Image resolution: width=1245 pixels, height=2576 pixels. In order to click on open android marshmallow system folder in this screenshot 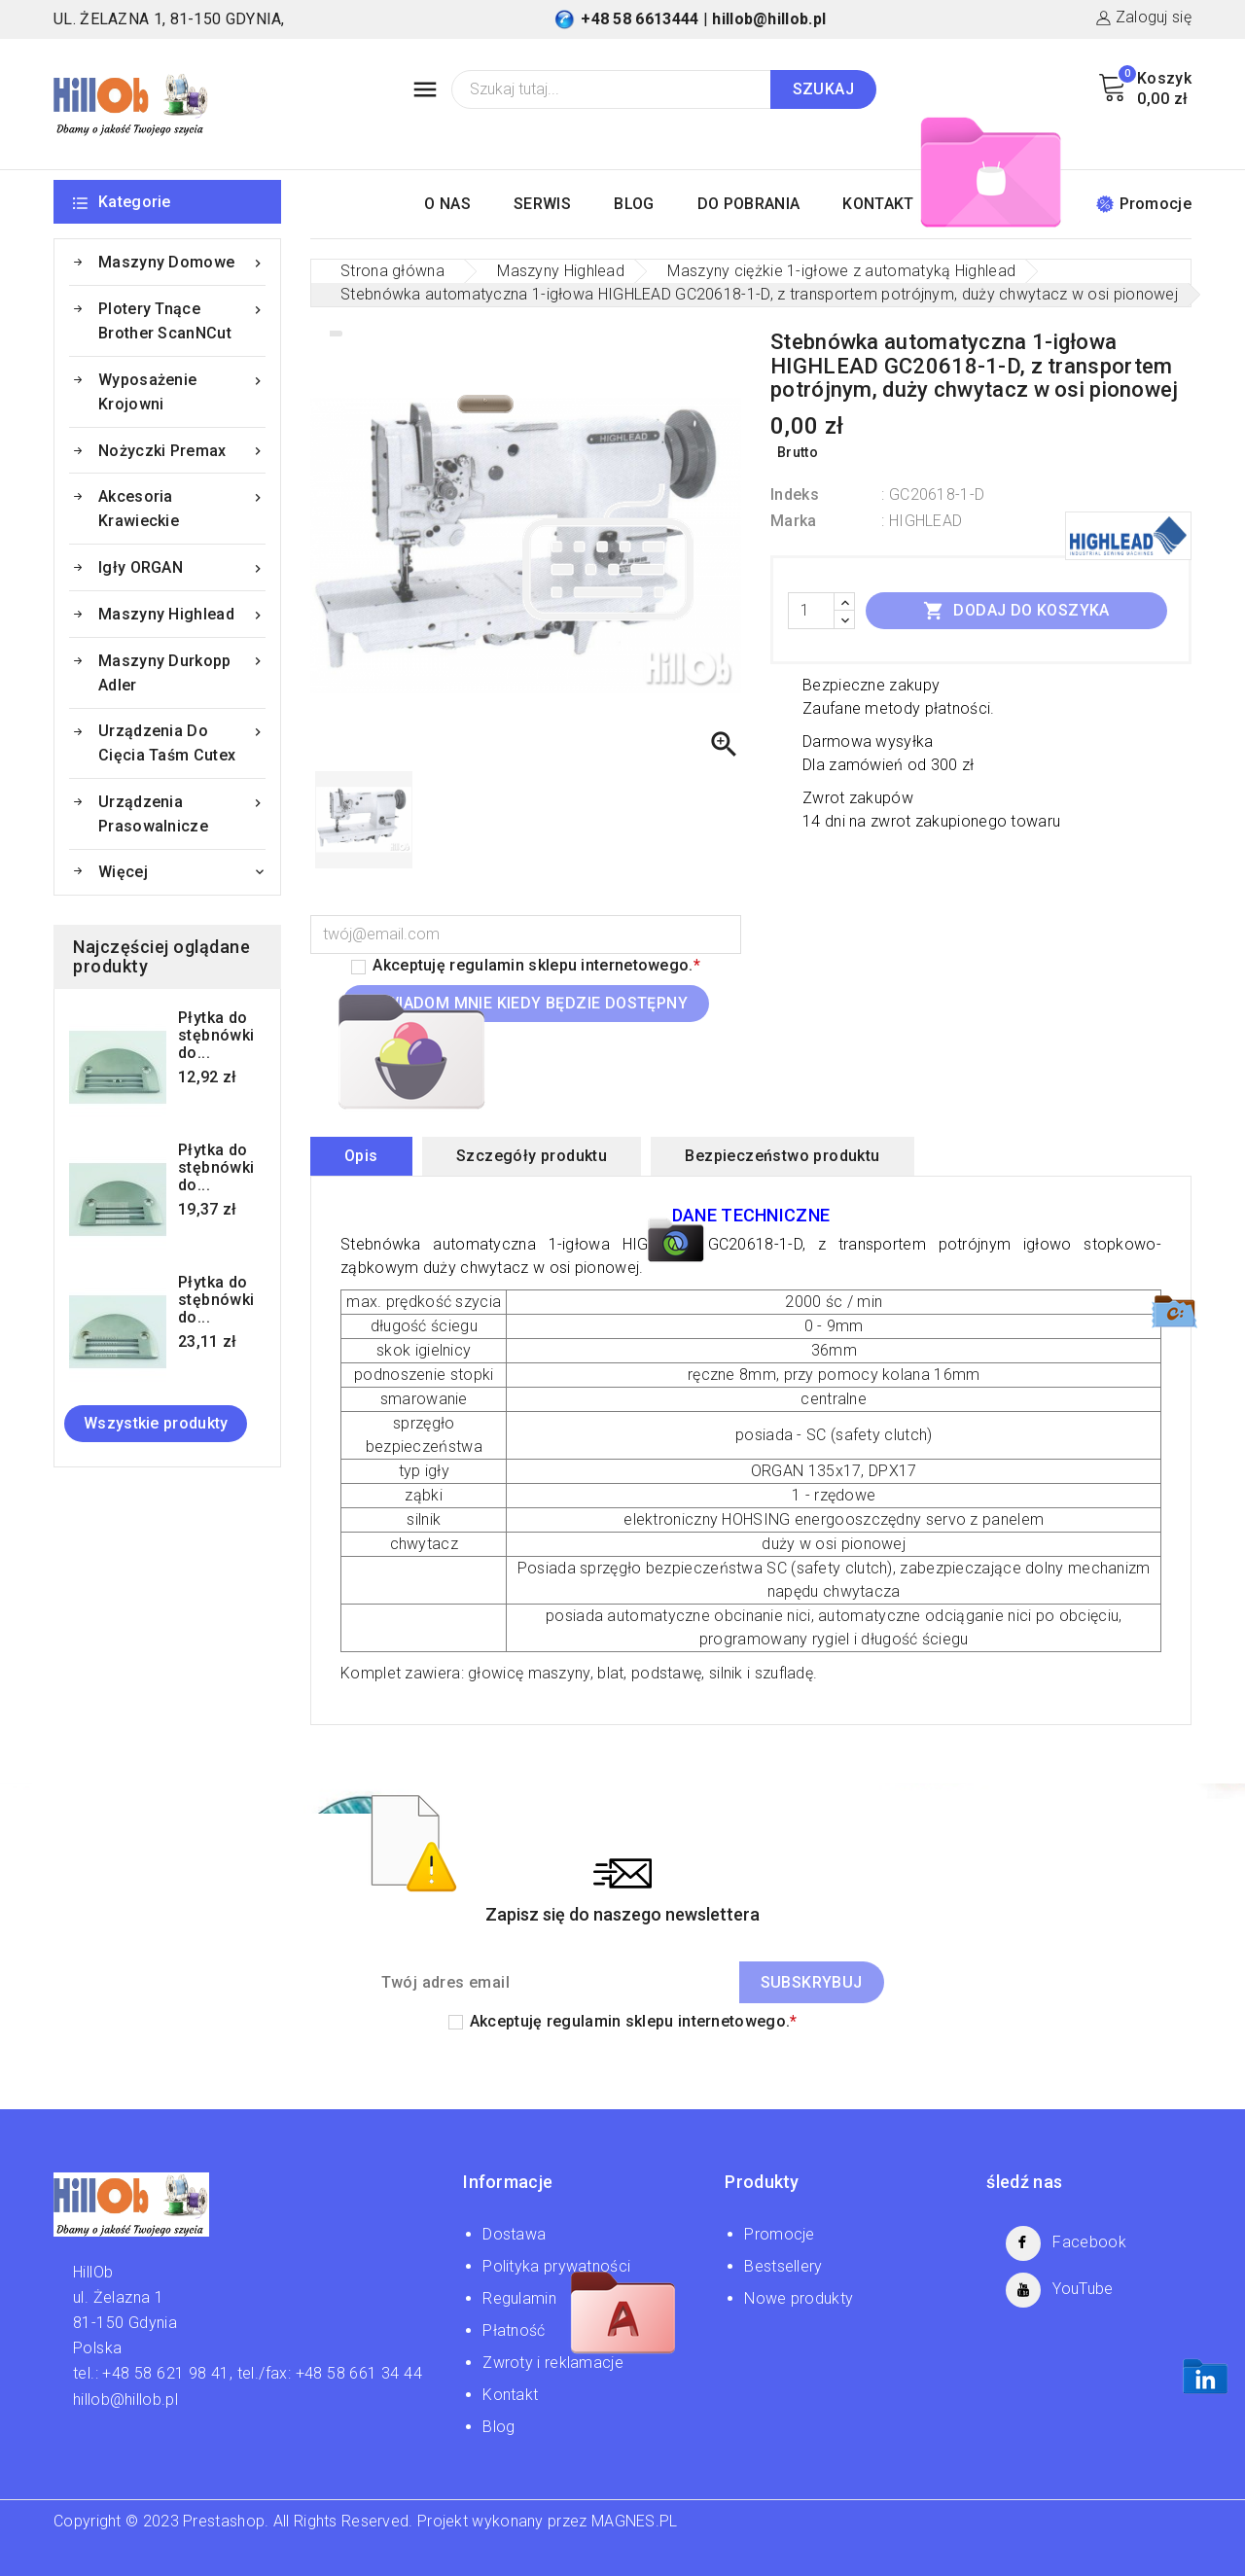, I will do `click(990, 176)`.